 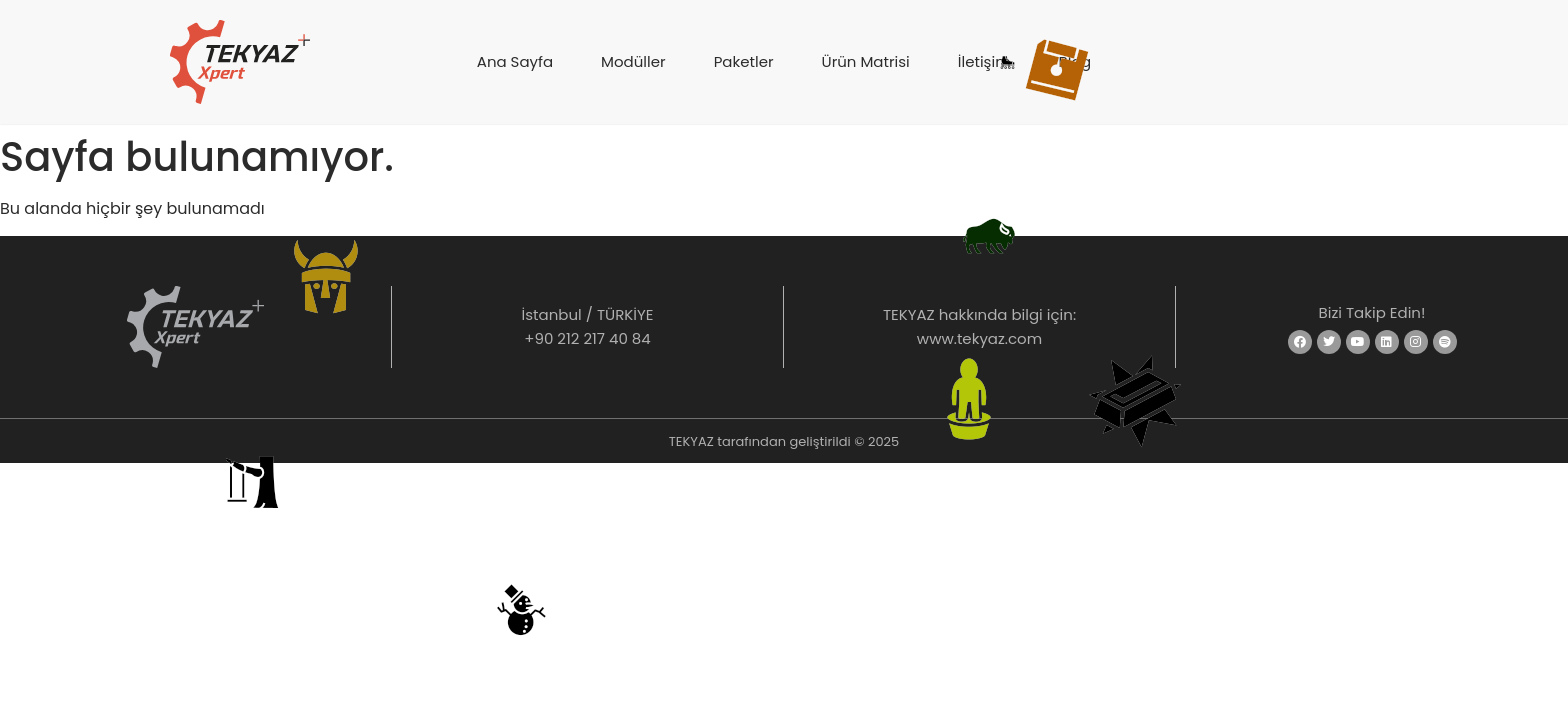 What do you see at coordinates (326, 276) in the screenshot?
I see `select viking or warrior character class` at bounding box center [326, 276].